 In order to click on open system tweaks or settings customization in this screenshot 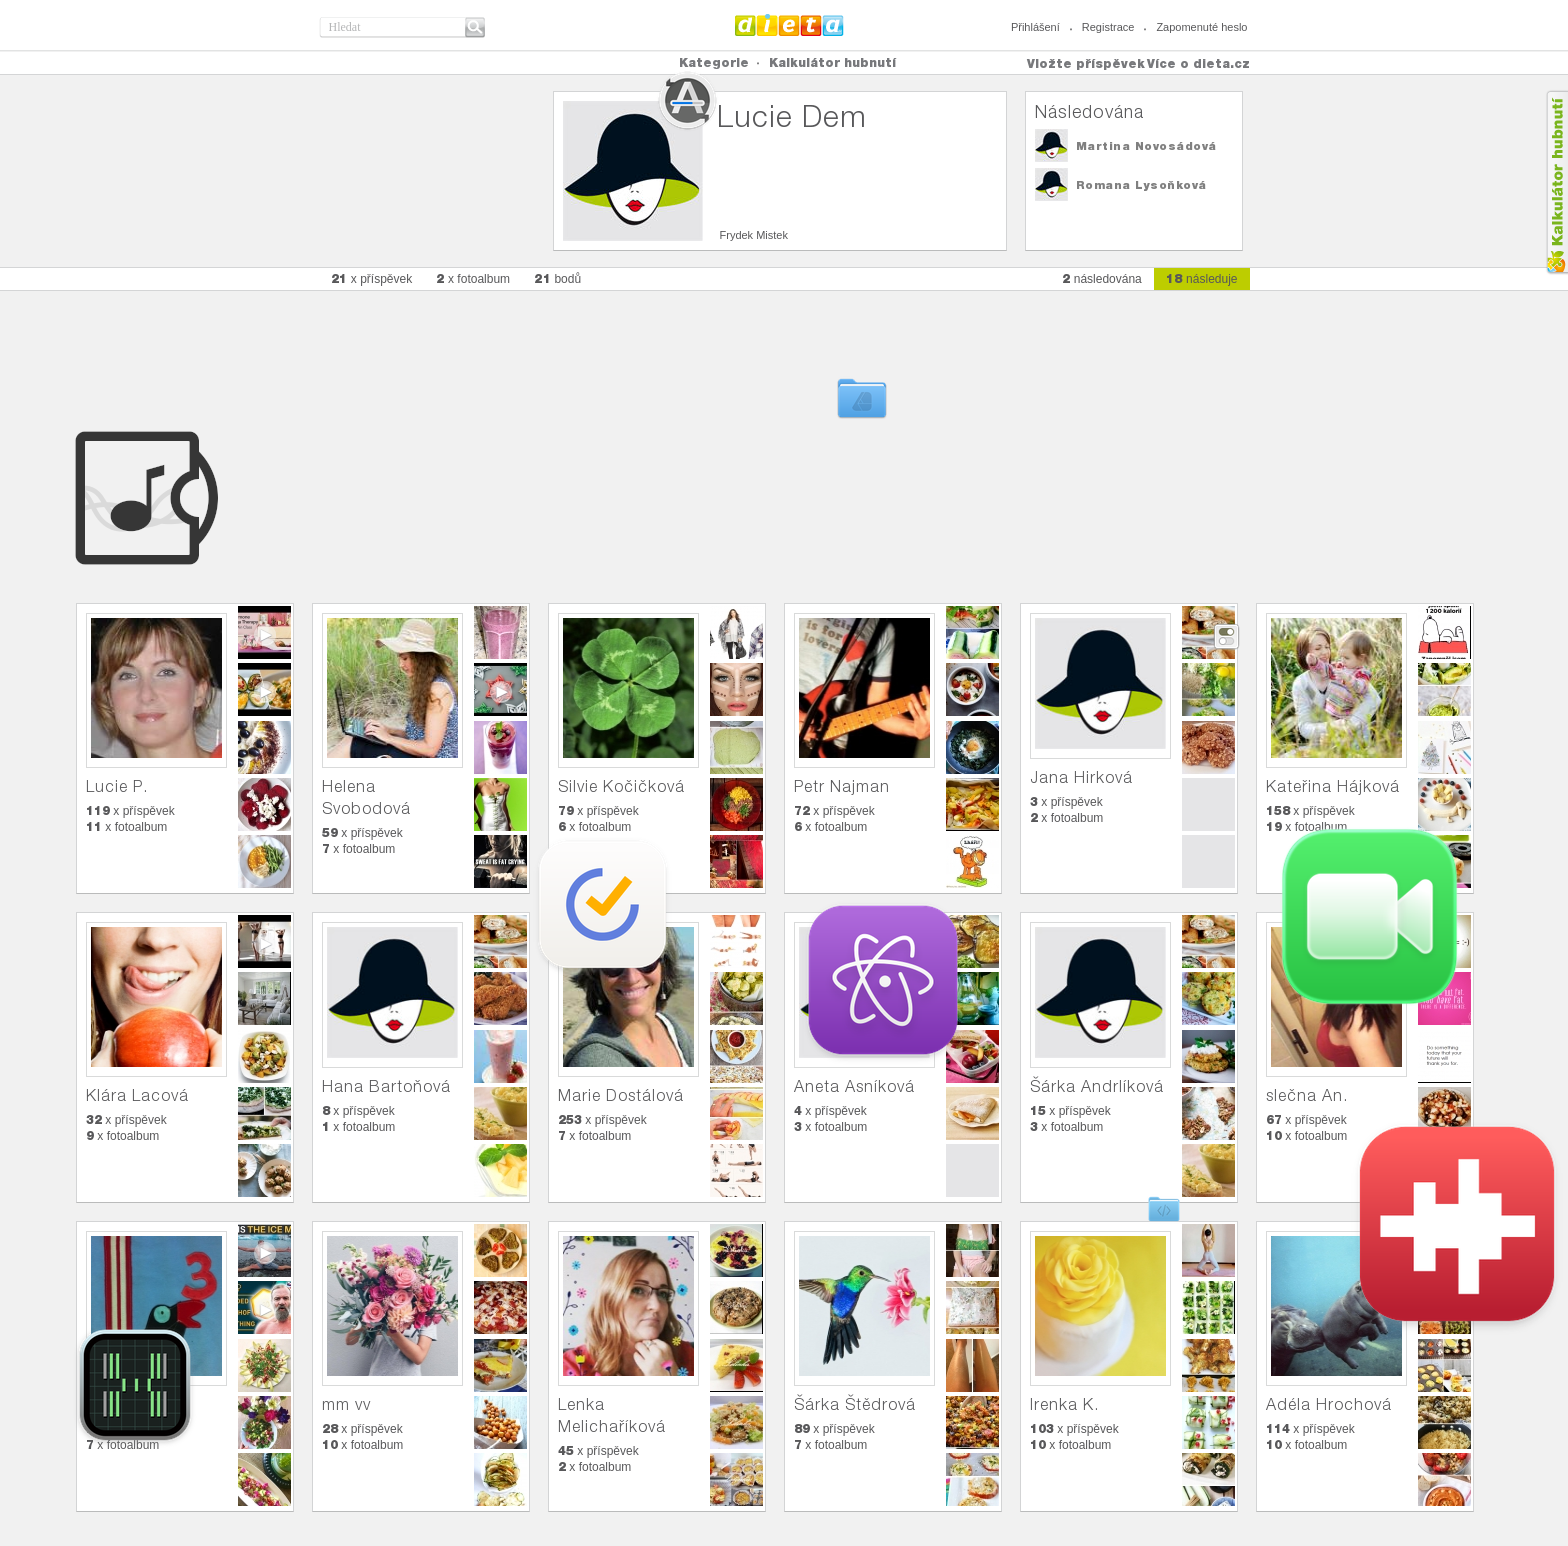, I will do `click(1226, 636)`.